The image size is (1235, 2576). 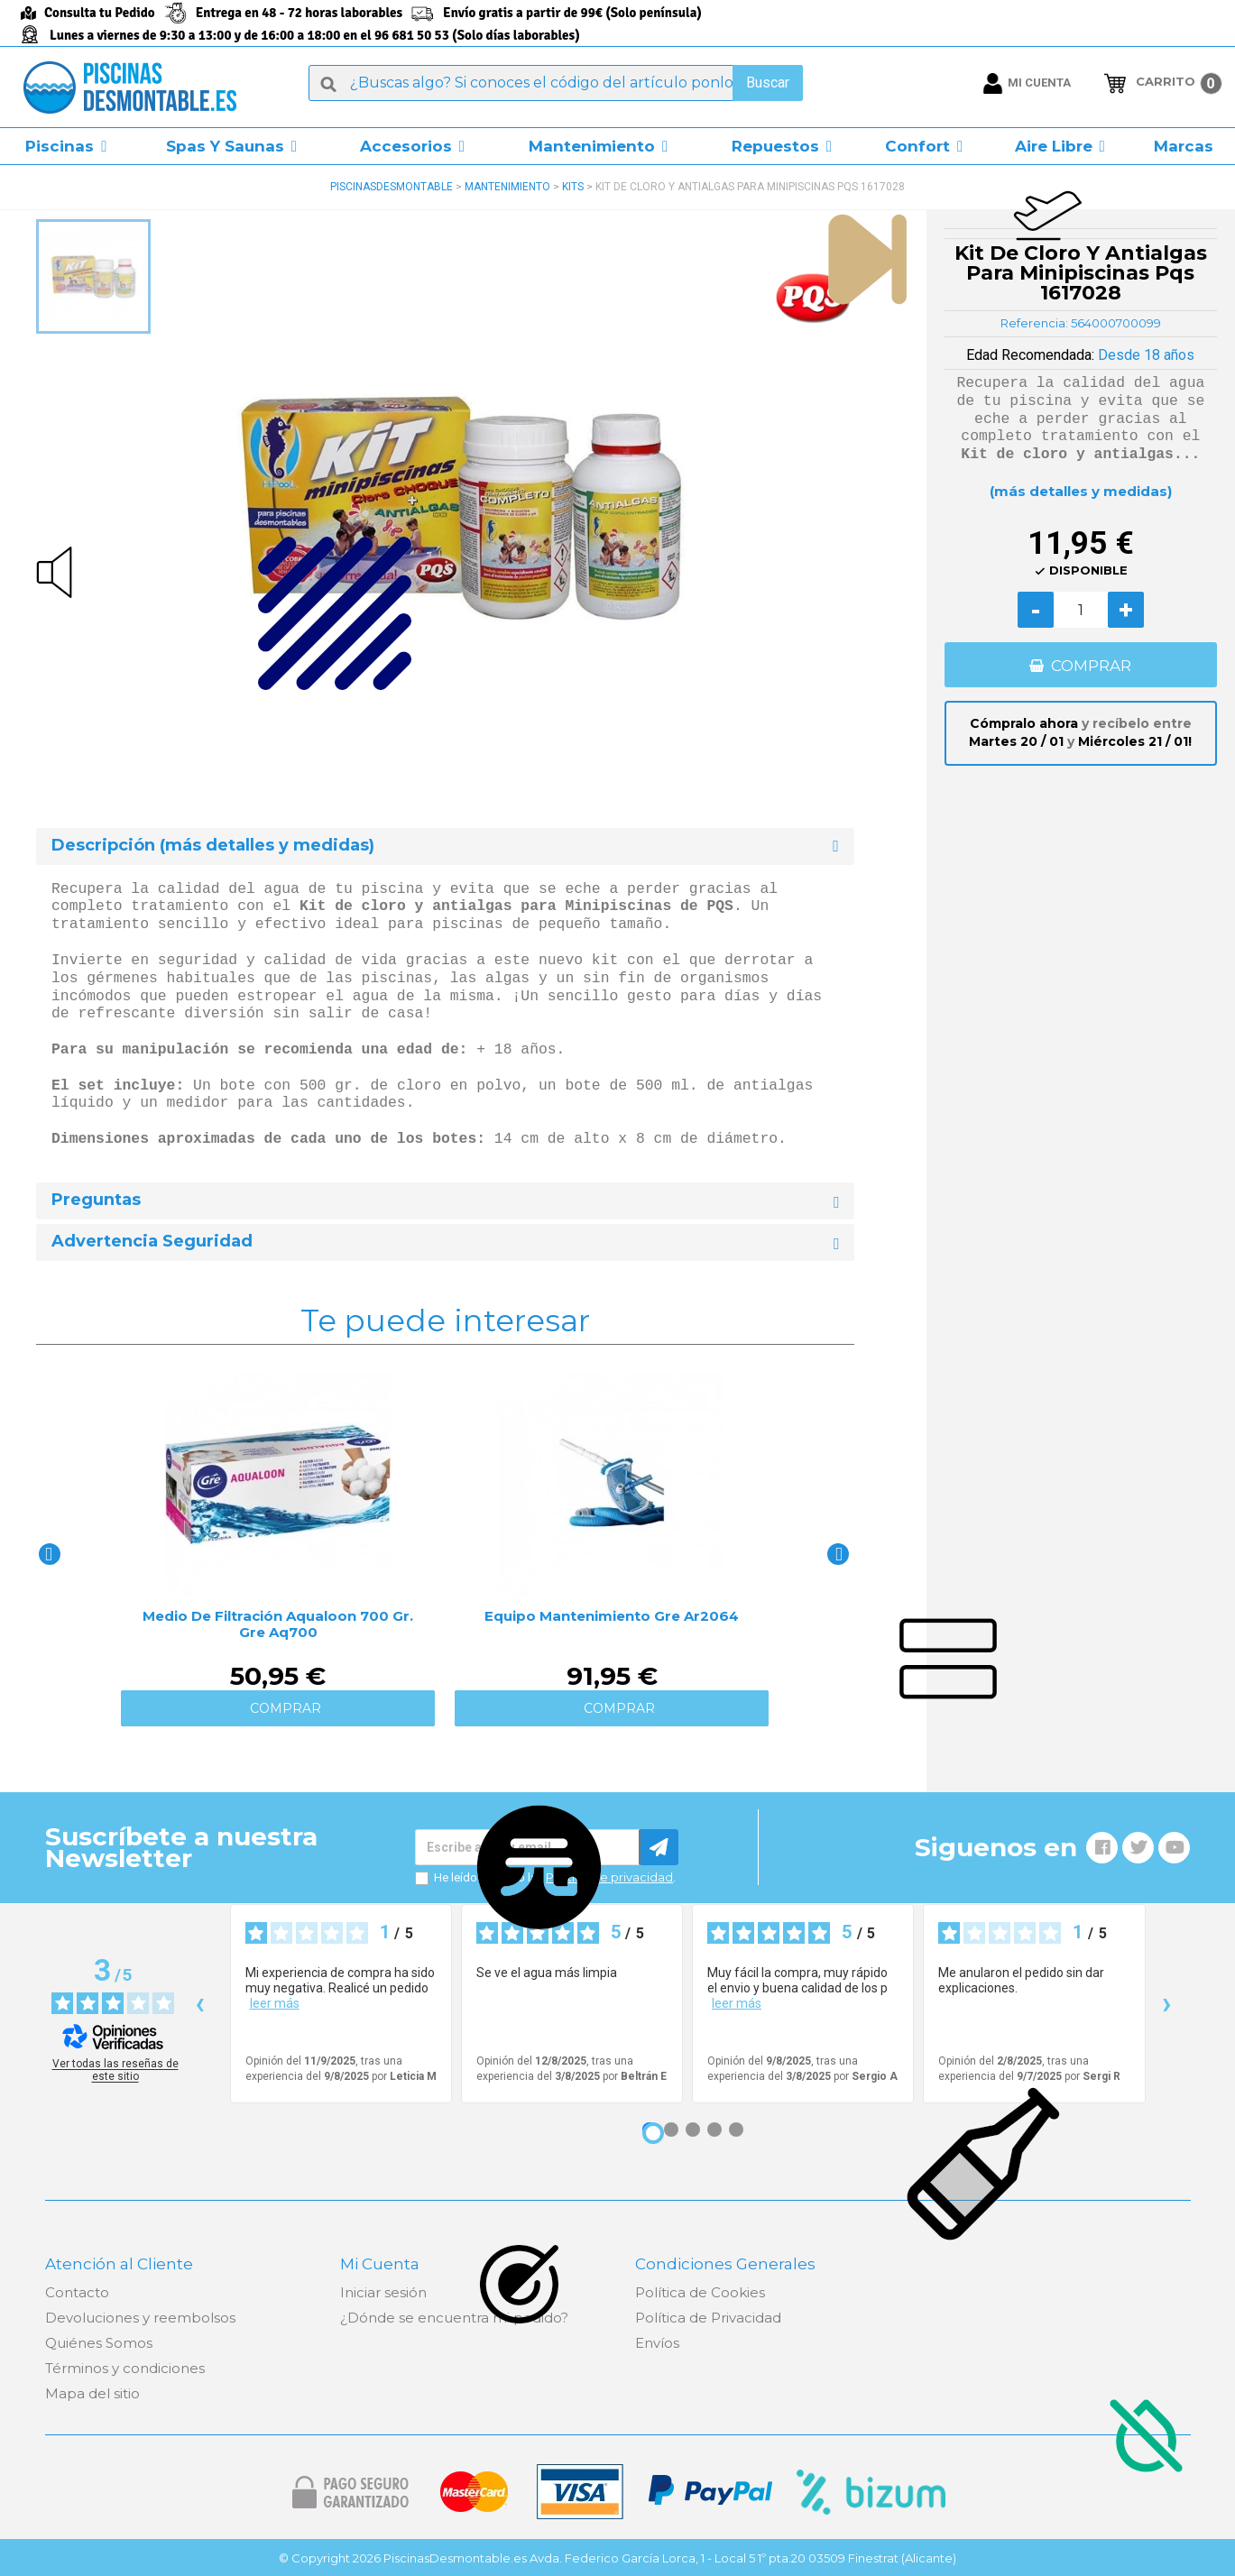 What do you see at coordinates (335, 613) in the screenshot?
I see `apply texture or pattern to selection` at bounding box center [335, 613].